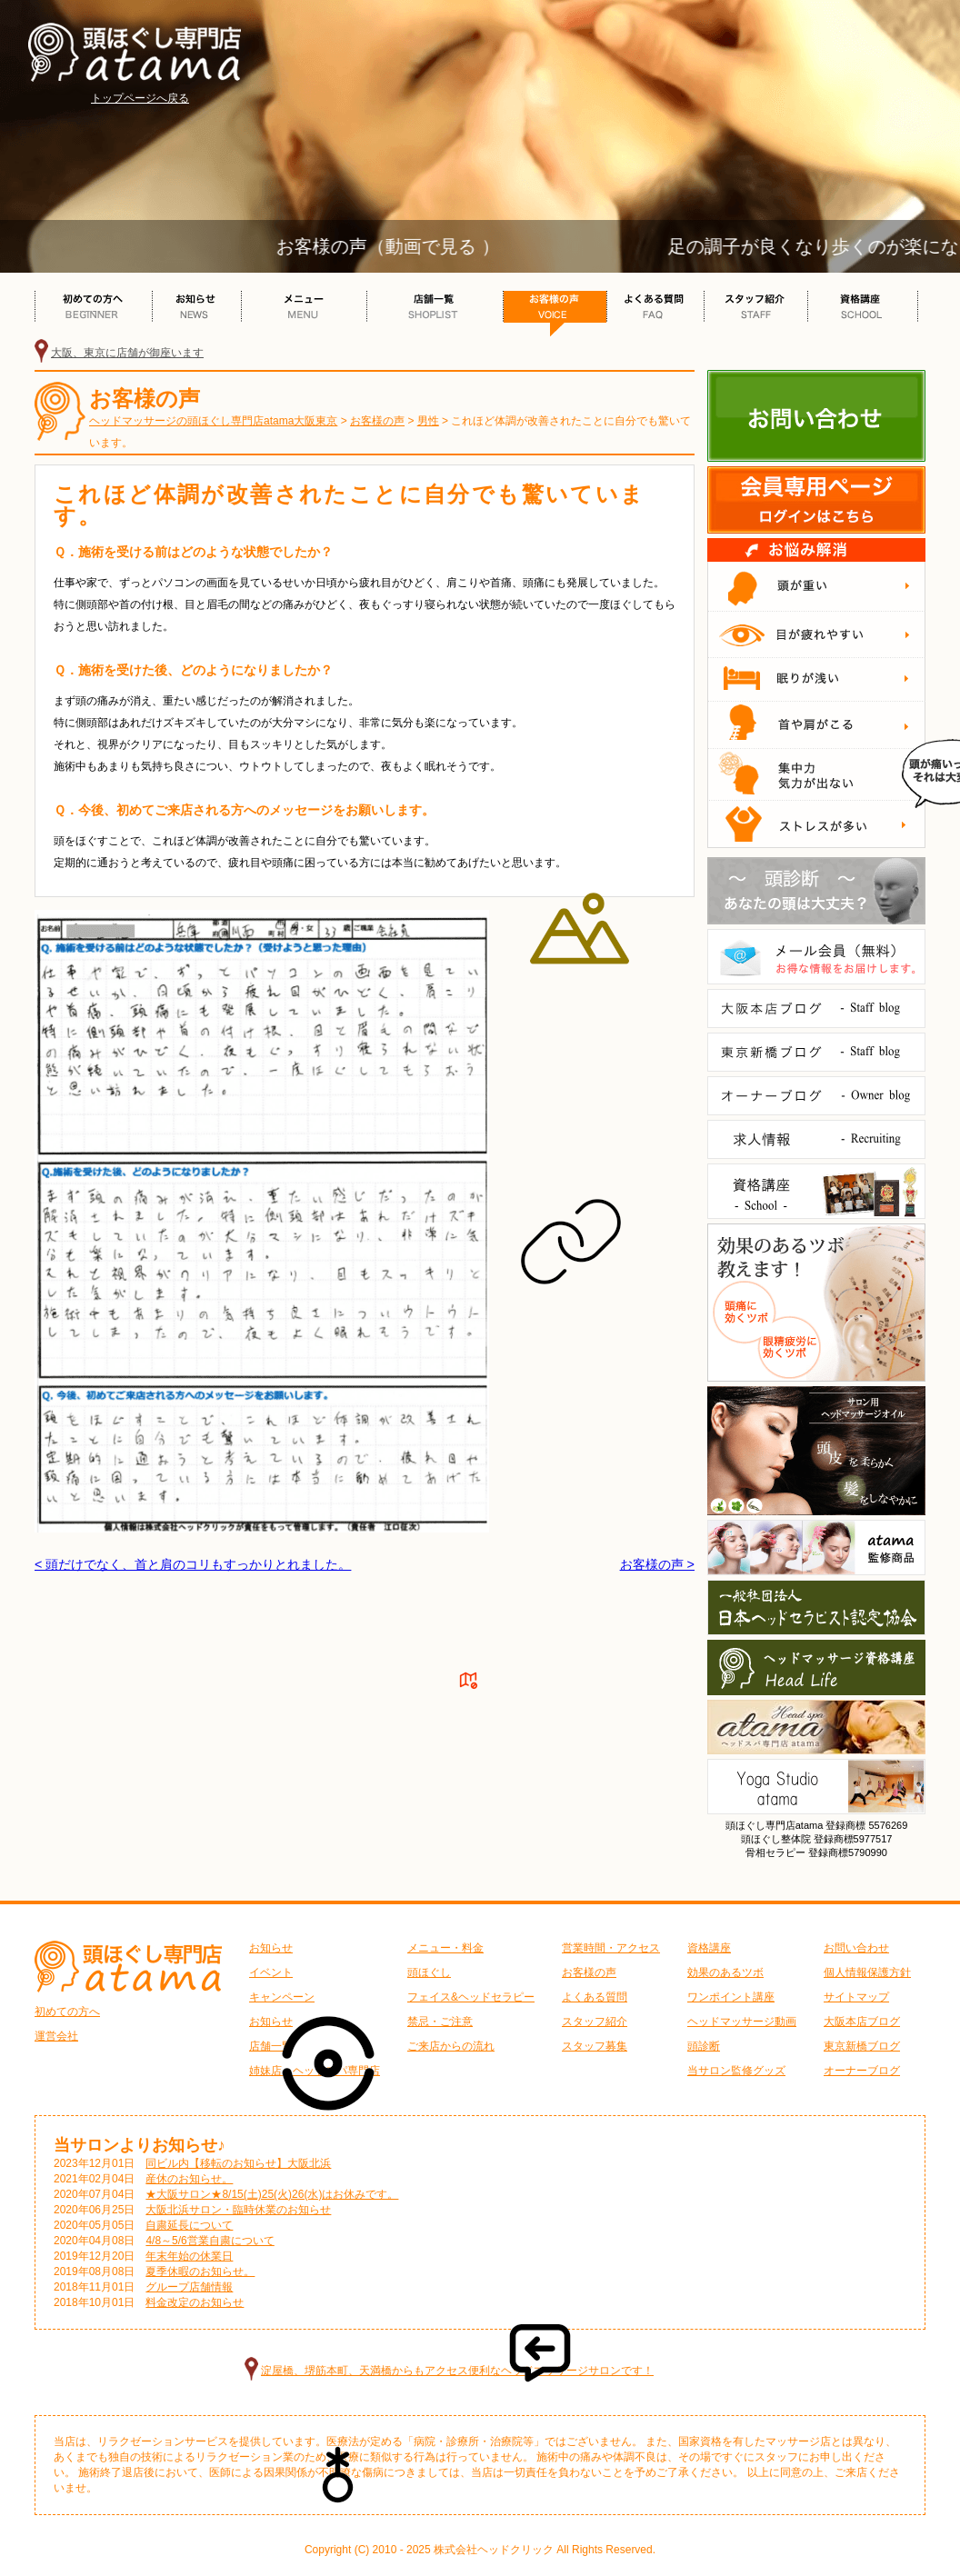 The height and width of the screenshot is (2576, 960). I want to click on indicates non-binary gender identity option, so click(337, 2474).